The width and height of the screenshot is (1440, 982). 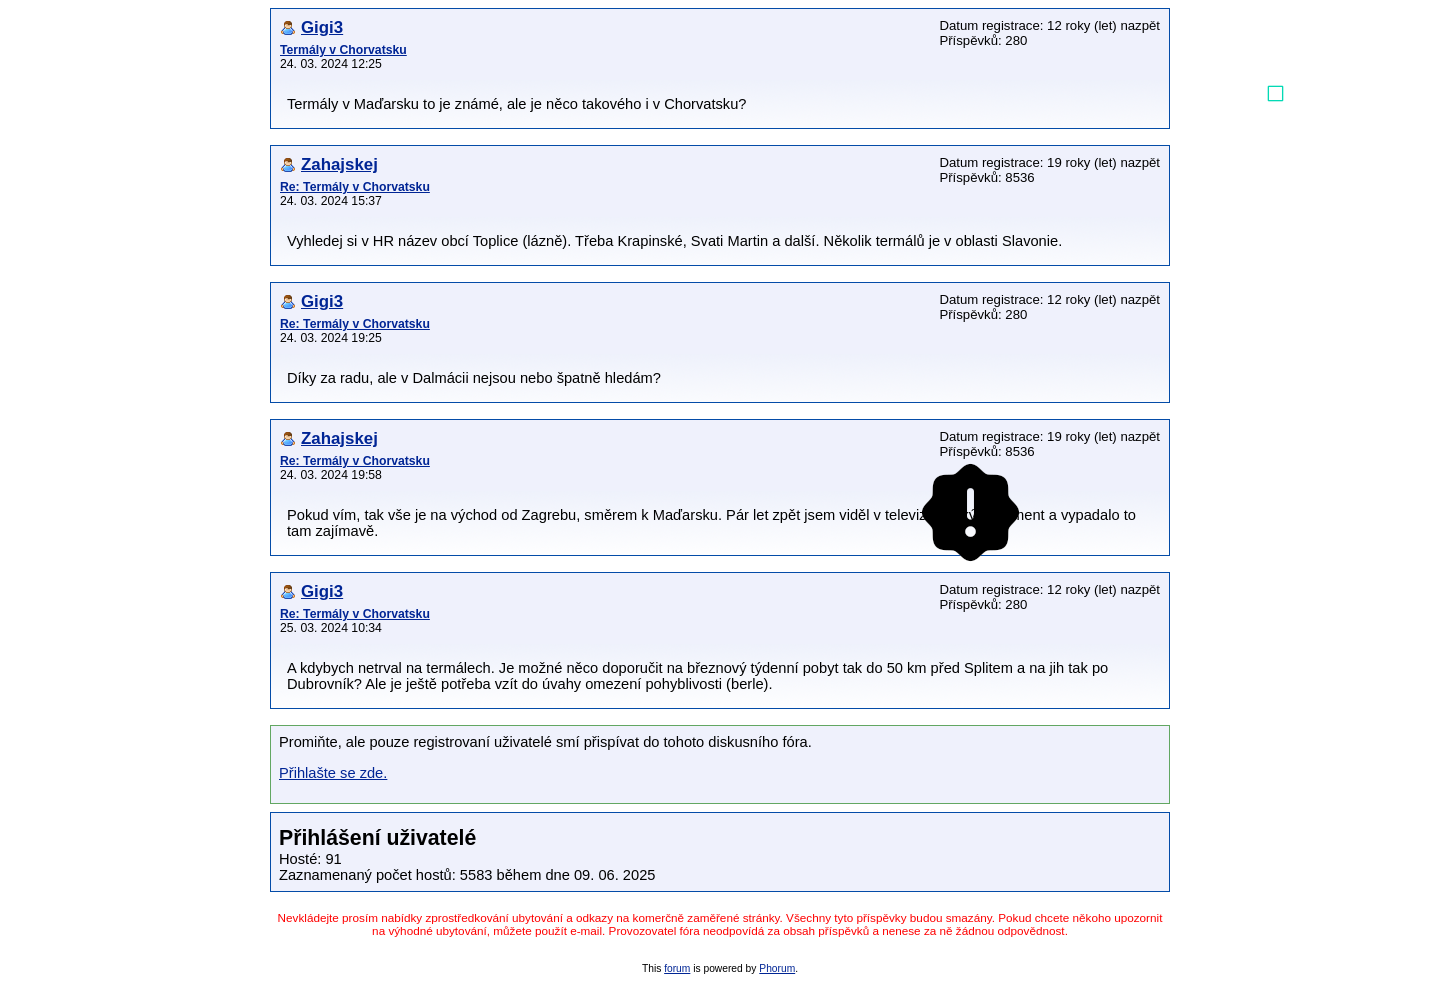 What do you see at coordinates (1275, 93) in the screenshot?
I see `stop media playback` at bounding box center [1275, 93].